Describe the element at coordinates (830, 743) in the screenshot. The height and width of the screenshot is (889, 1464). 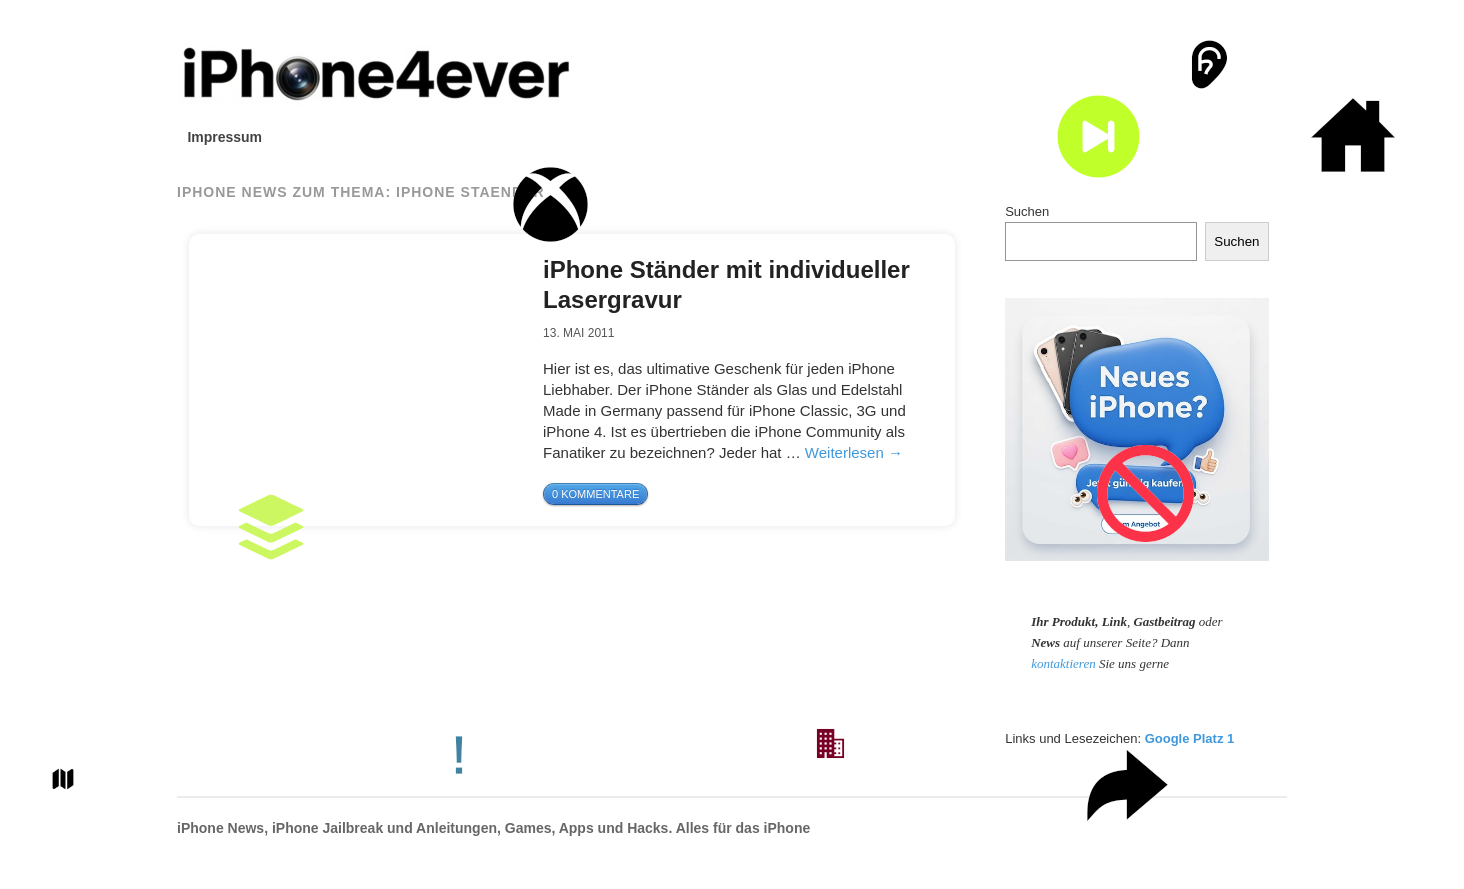
I see `view business or company information` at that location.